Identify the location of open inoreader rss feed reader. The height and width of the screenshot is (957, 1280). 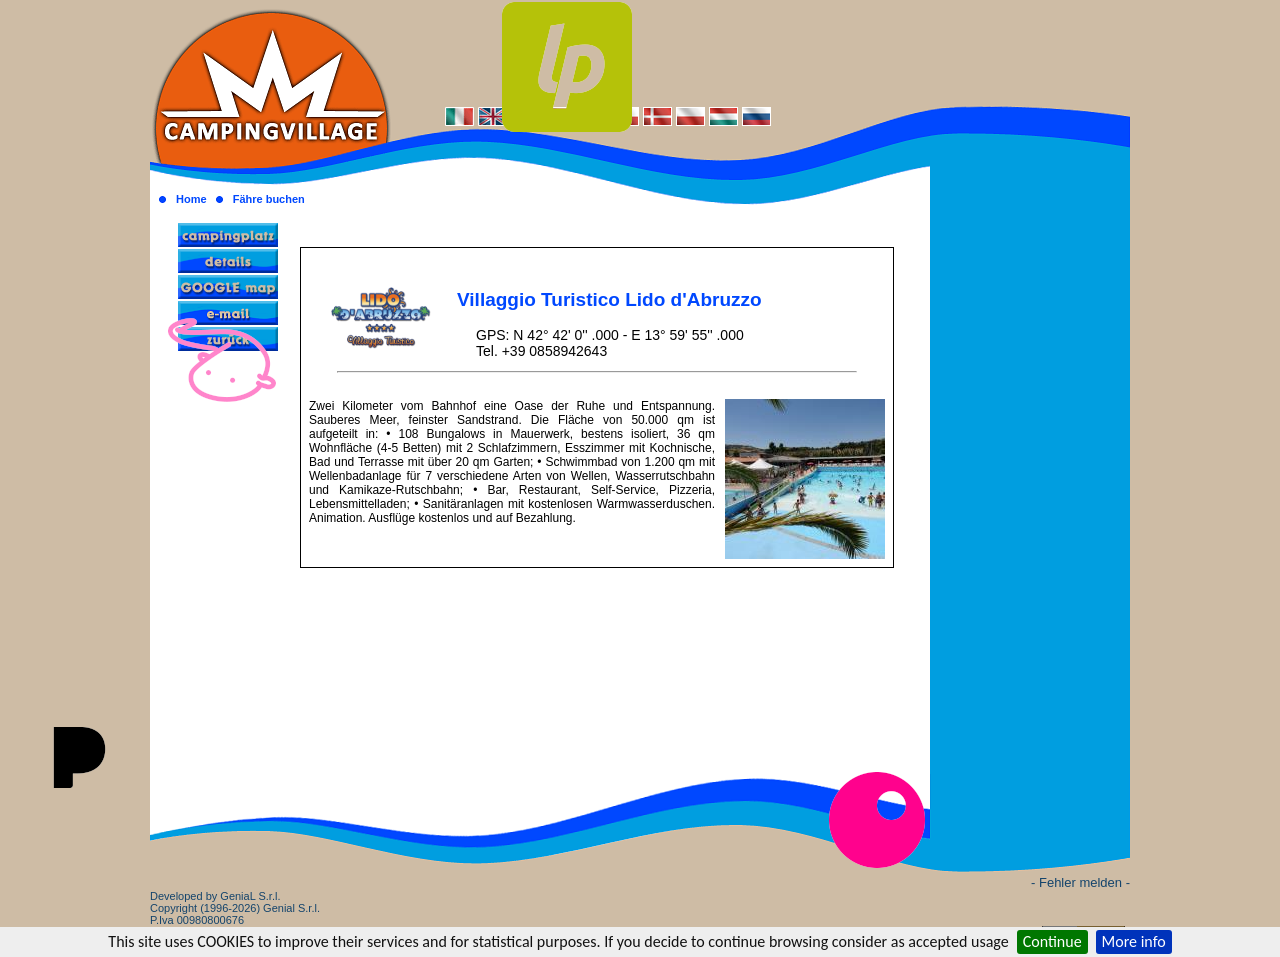
(877, 820).